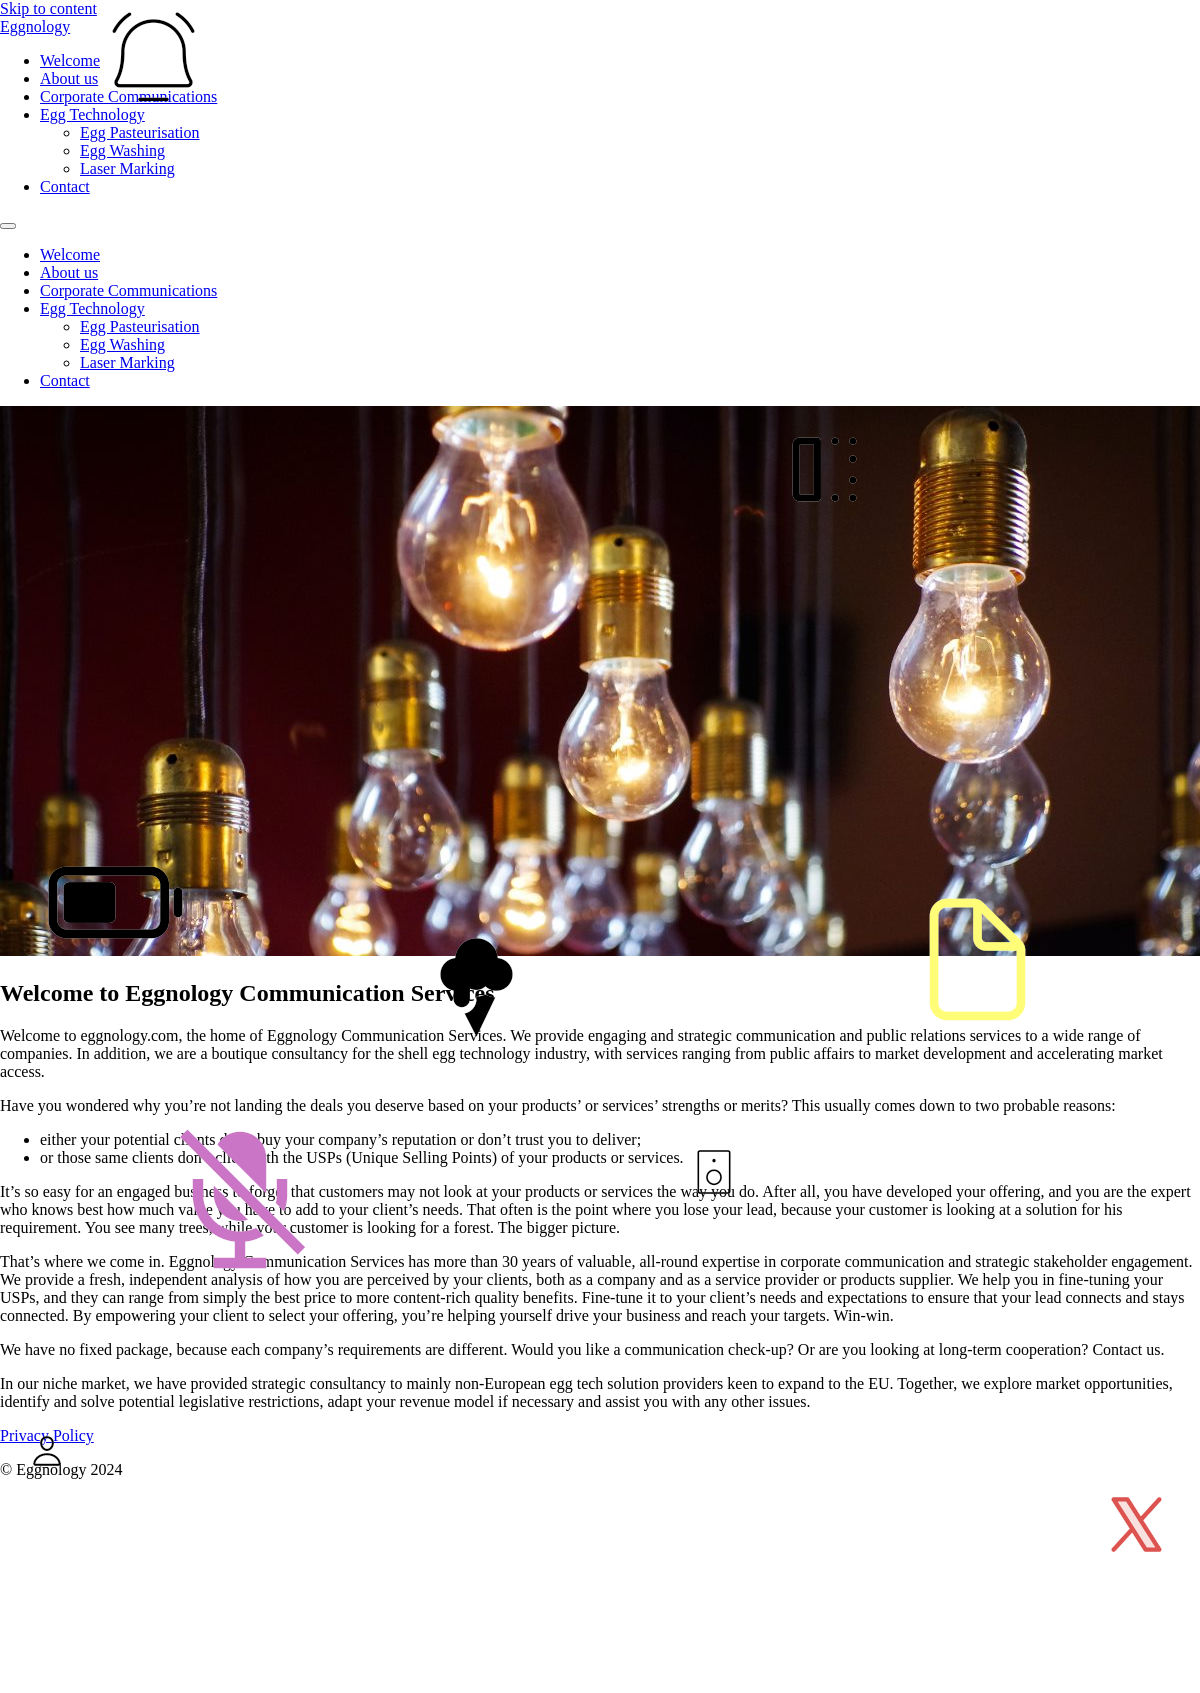 The width and height of the screenshot is (1200, 1693). Describe the element at coordinates (153, 58) in the screenshot. I see `active notifications or alerts` at that location.